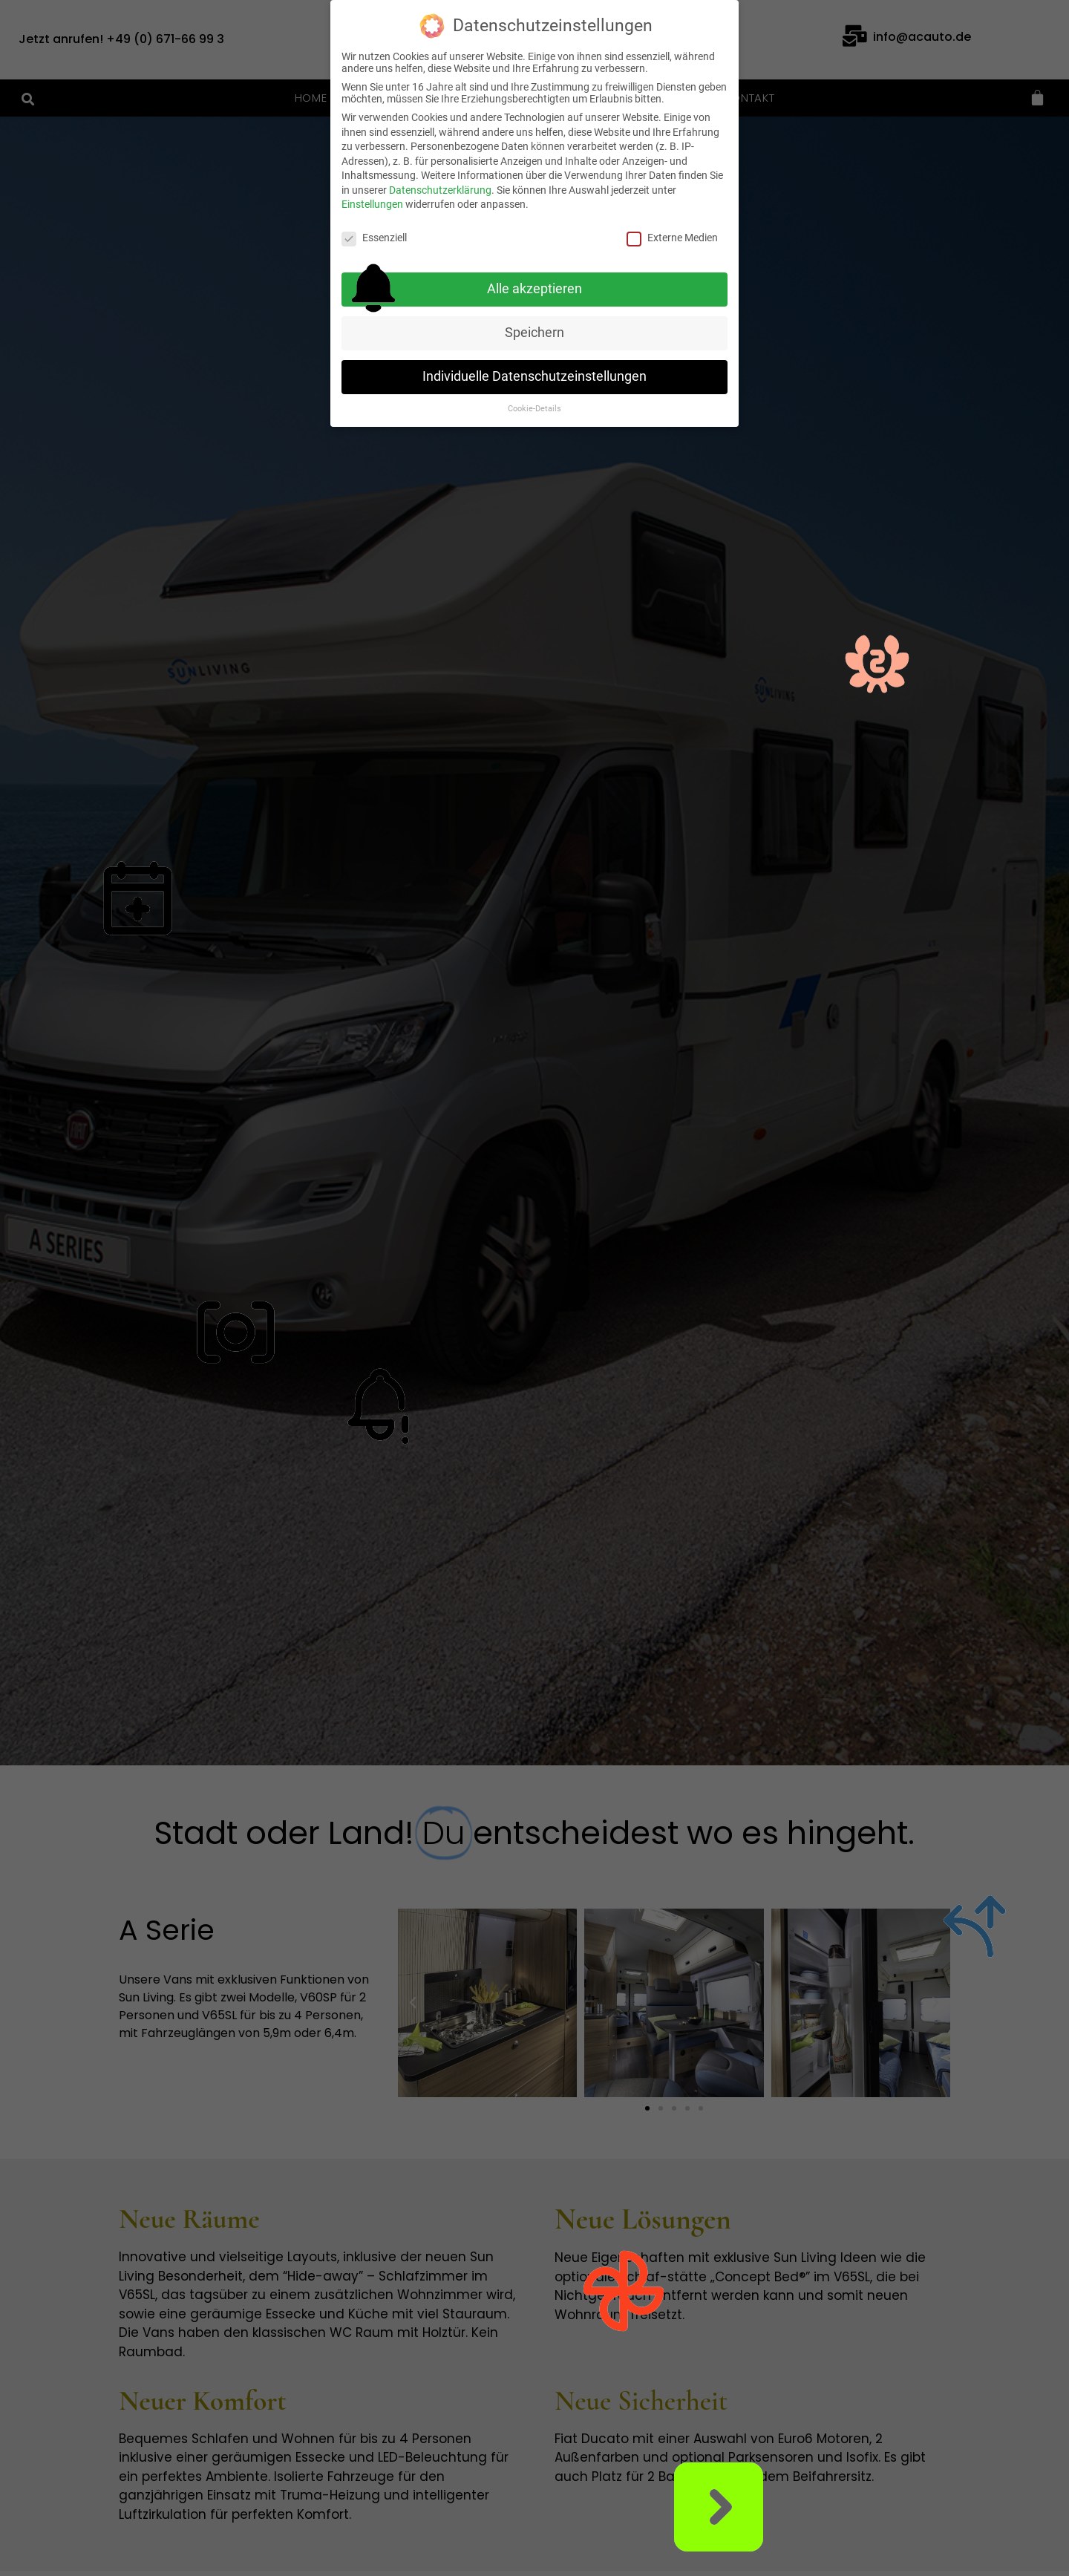  I want to click on add a new event to the calendar, so click(137, 900).